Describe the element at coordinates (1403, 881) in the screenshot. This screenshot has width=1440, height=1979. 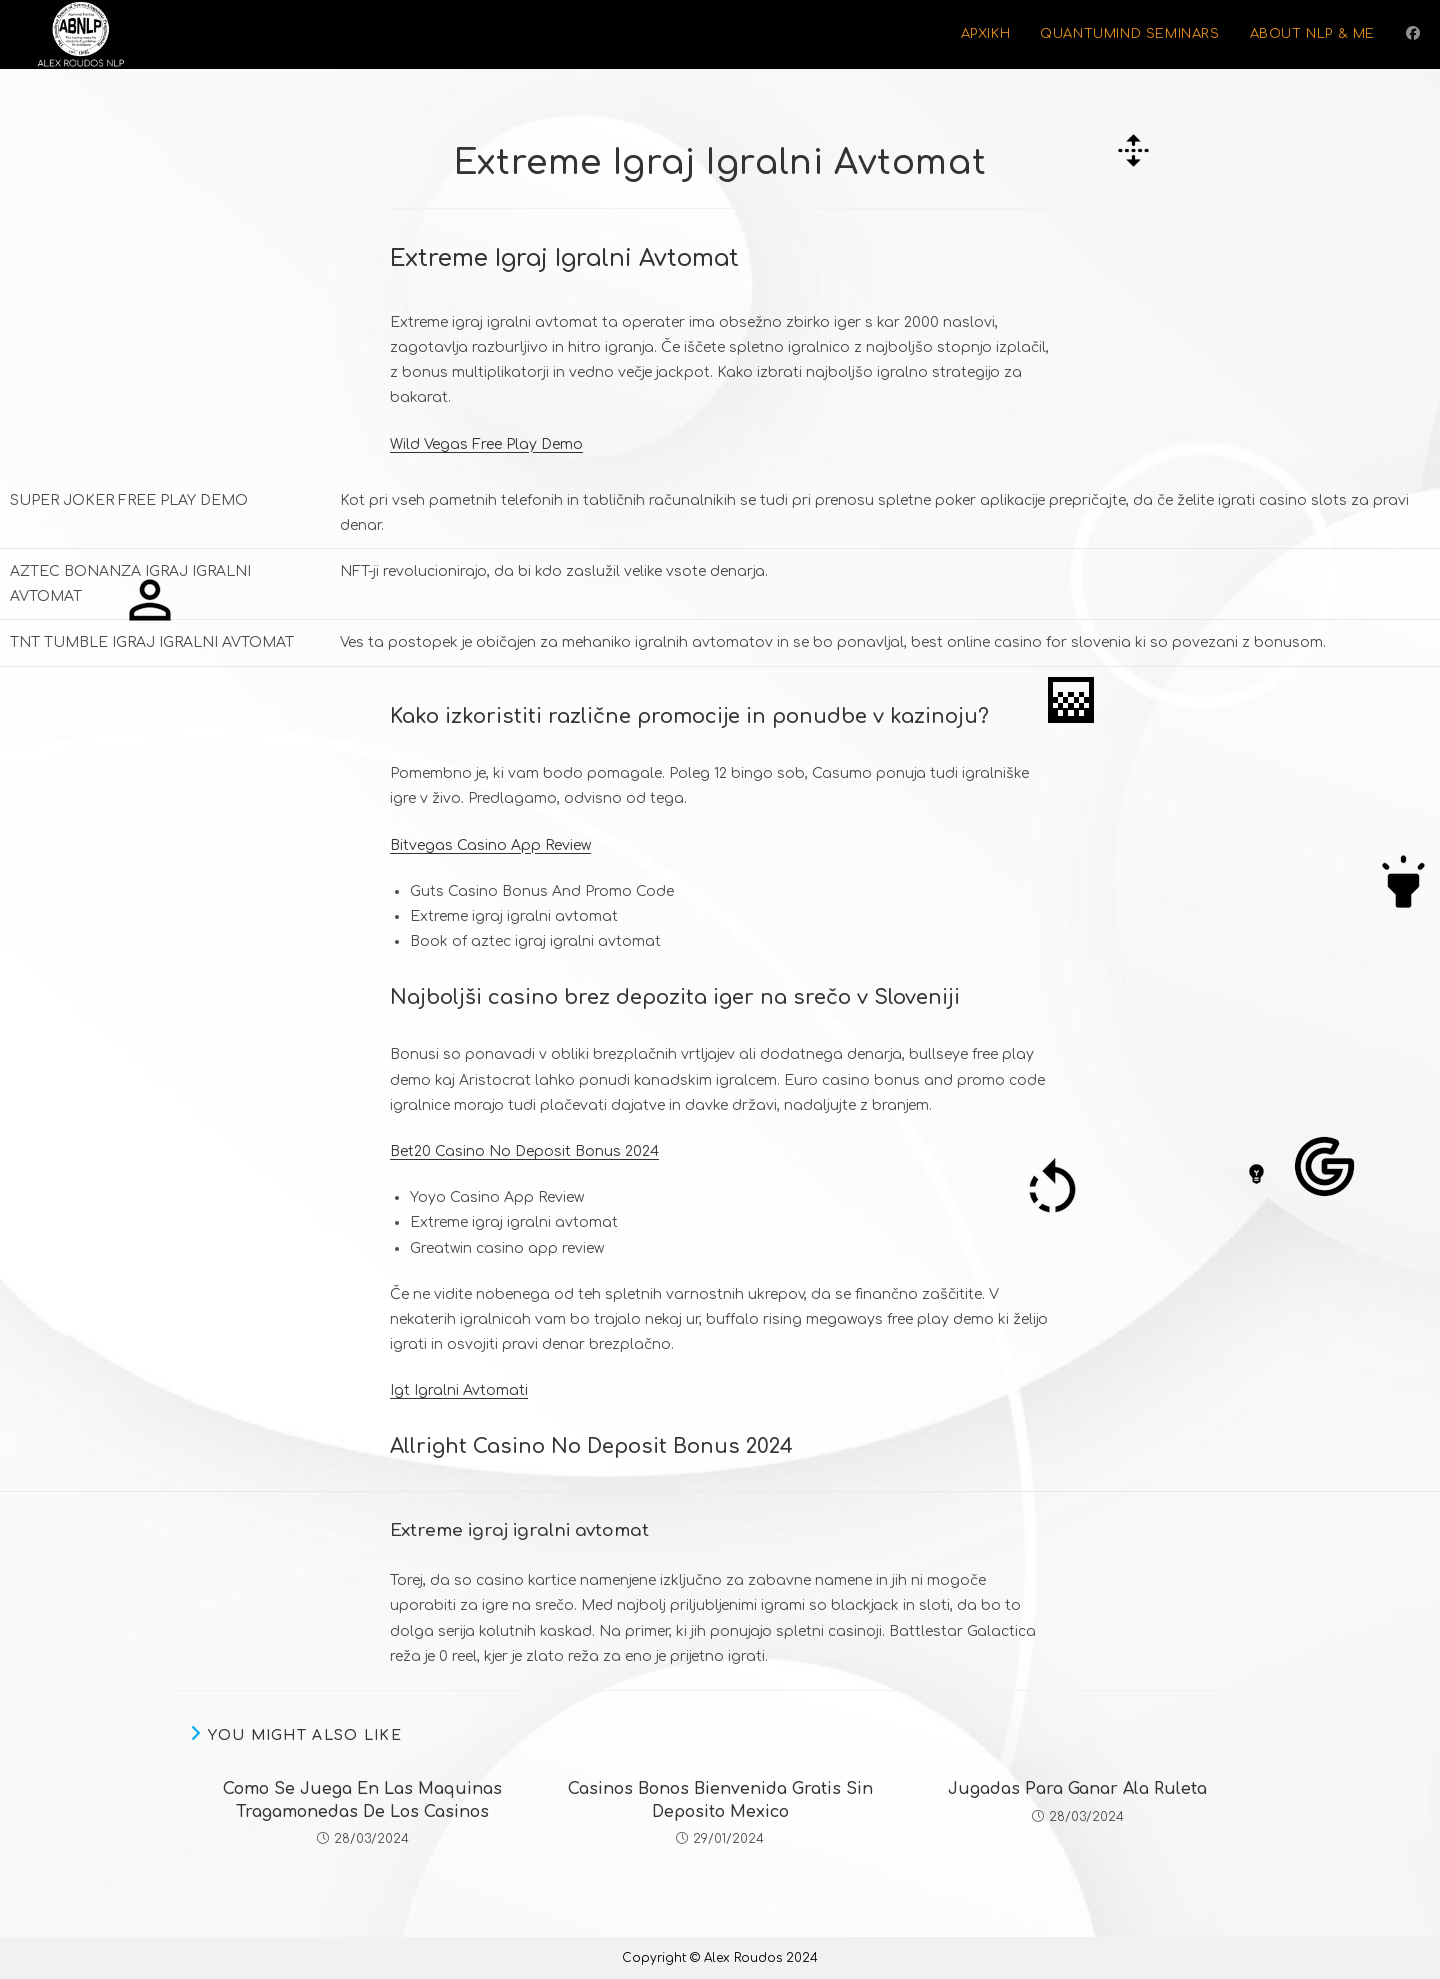
I see `highlight selected text` at that location.